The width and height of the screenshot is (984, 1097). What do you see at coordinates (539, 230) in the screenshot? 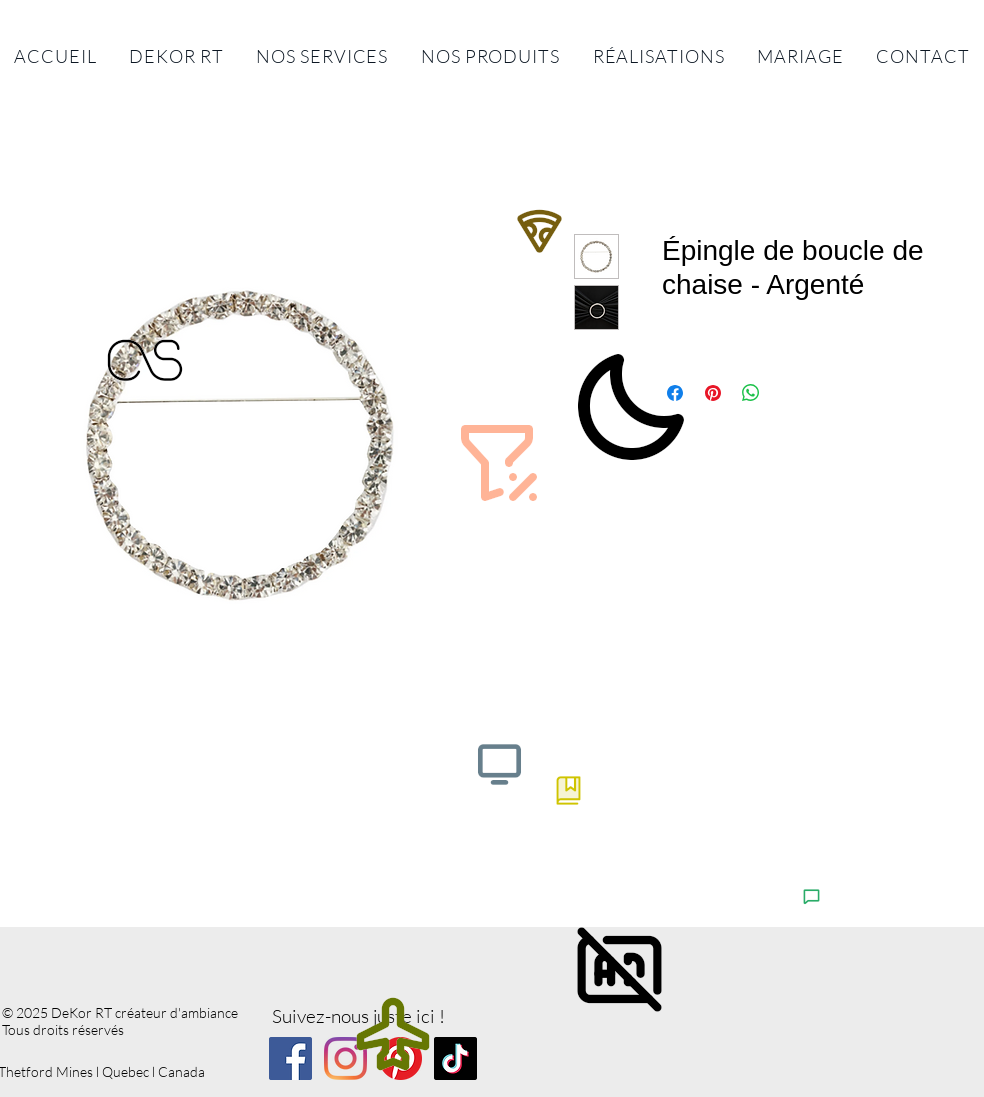
I see `browse food or pizza delivery options` at bounding box center [539, 230].